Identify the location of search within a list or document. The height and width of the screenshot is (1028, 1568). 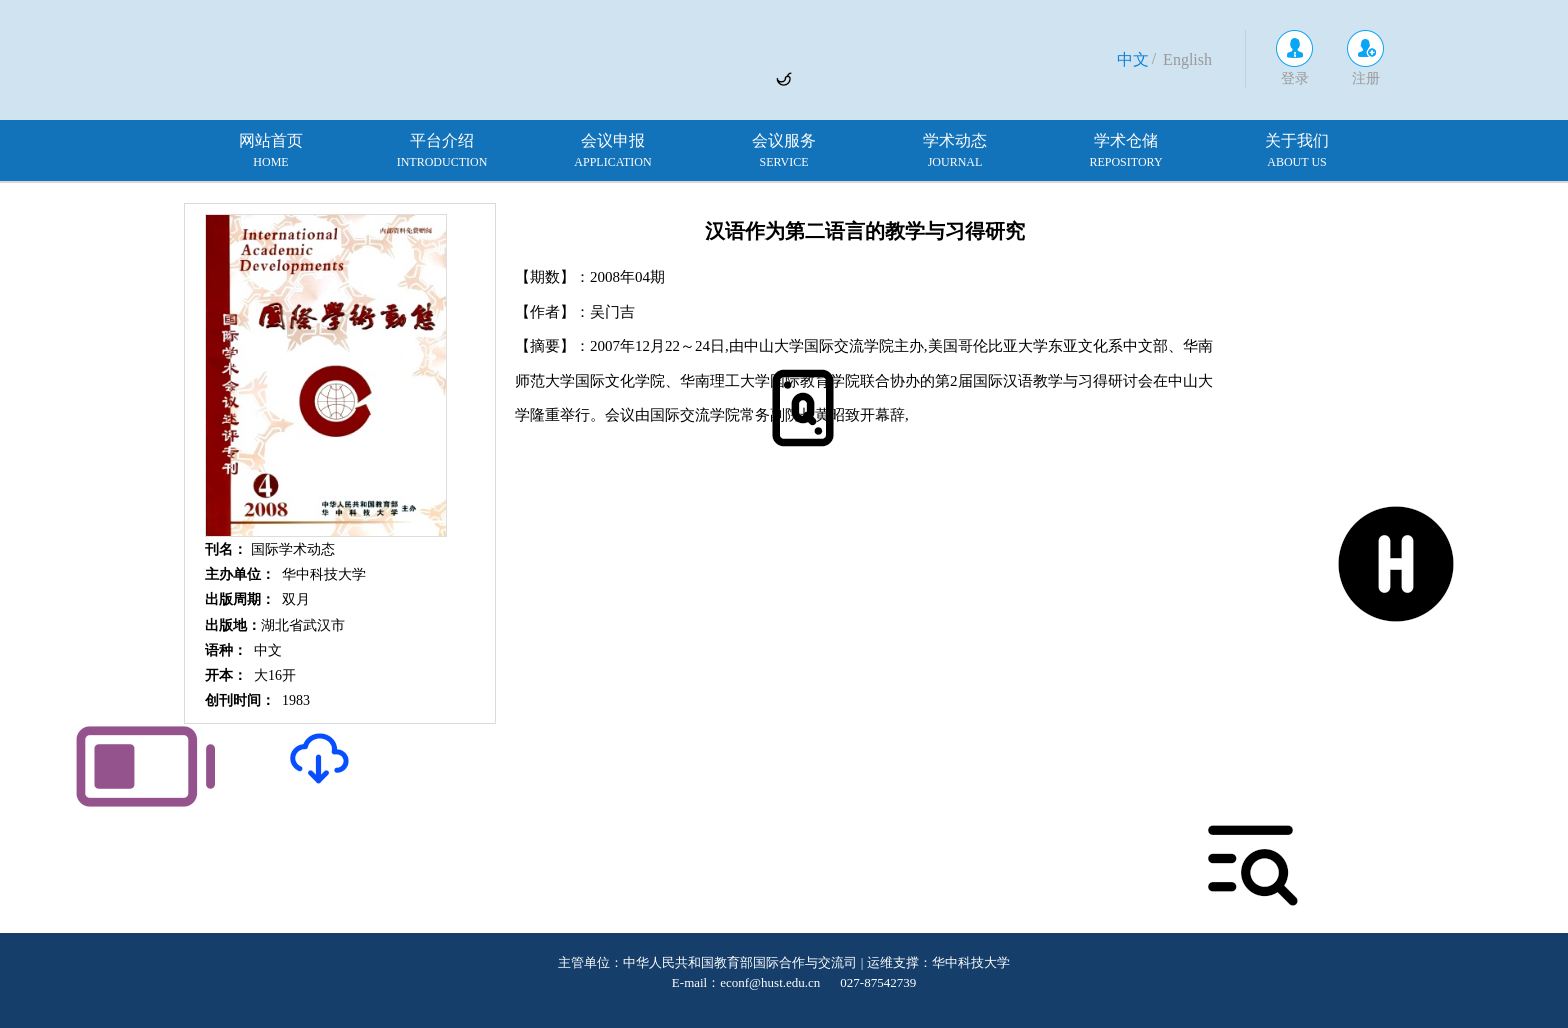
(1250, 858).